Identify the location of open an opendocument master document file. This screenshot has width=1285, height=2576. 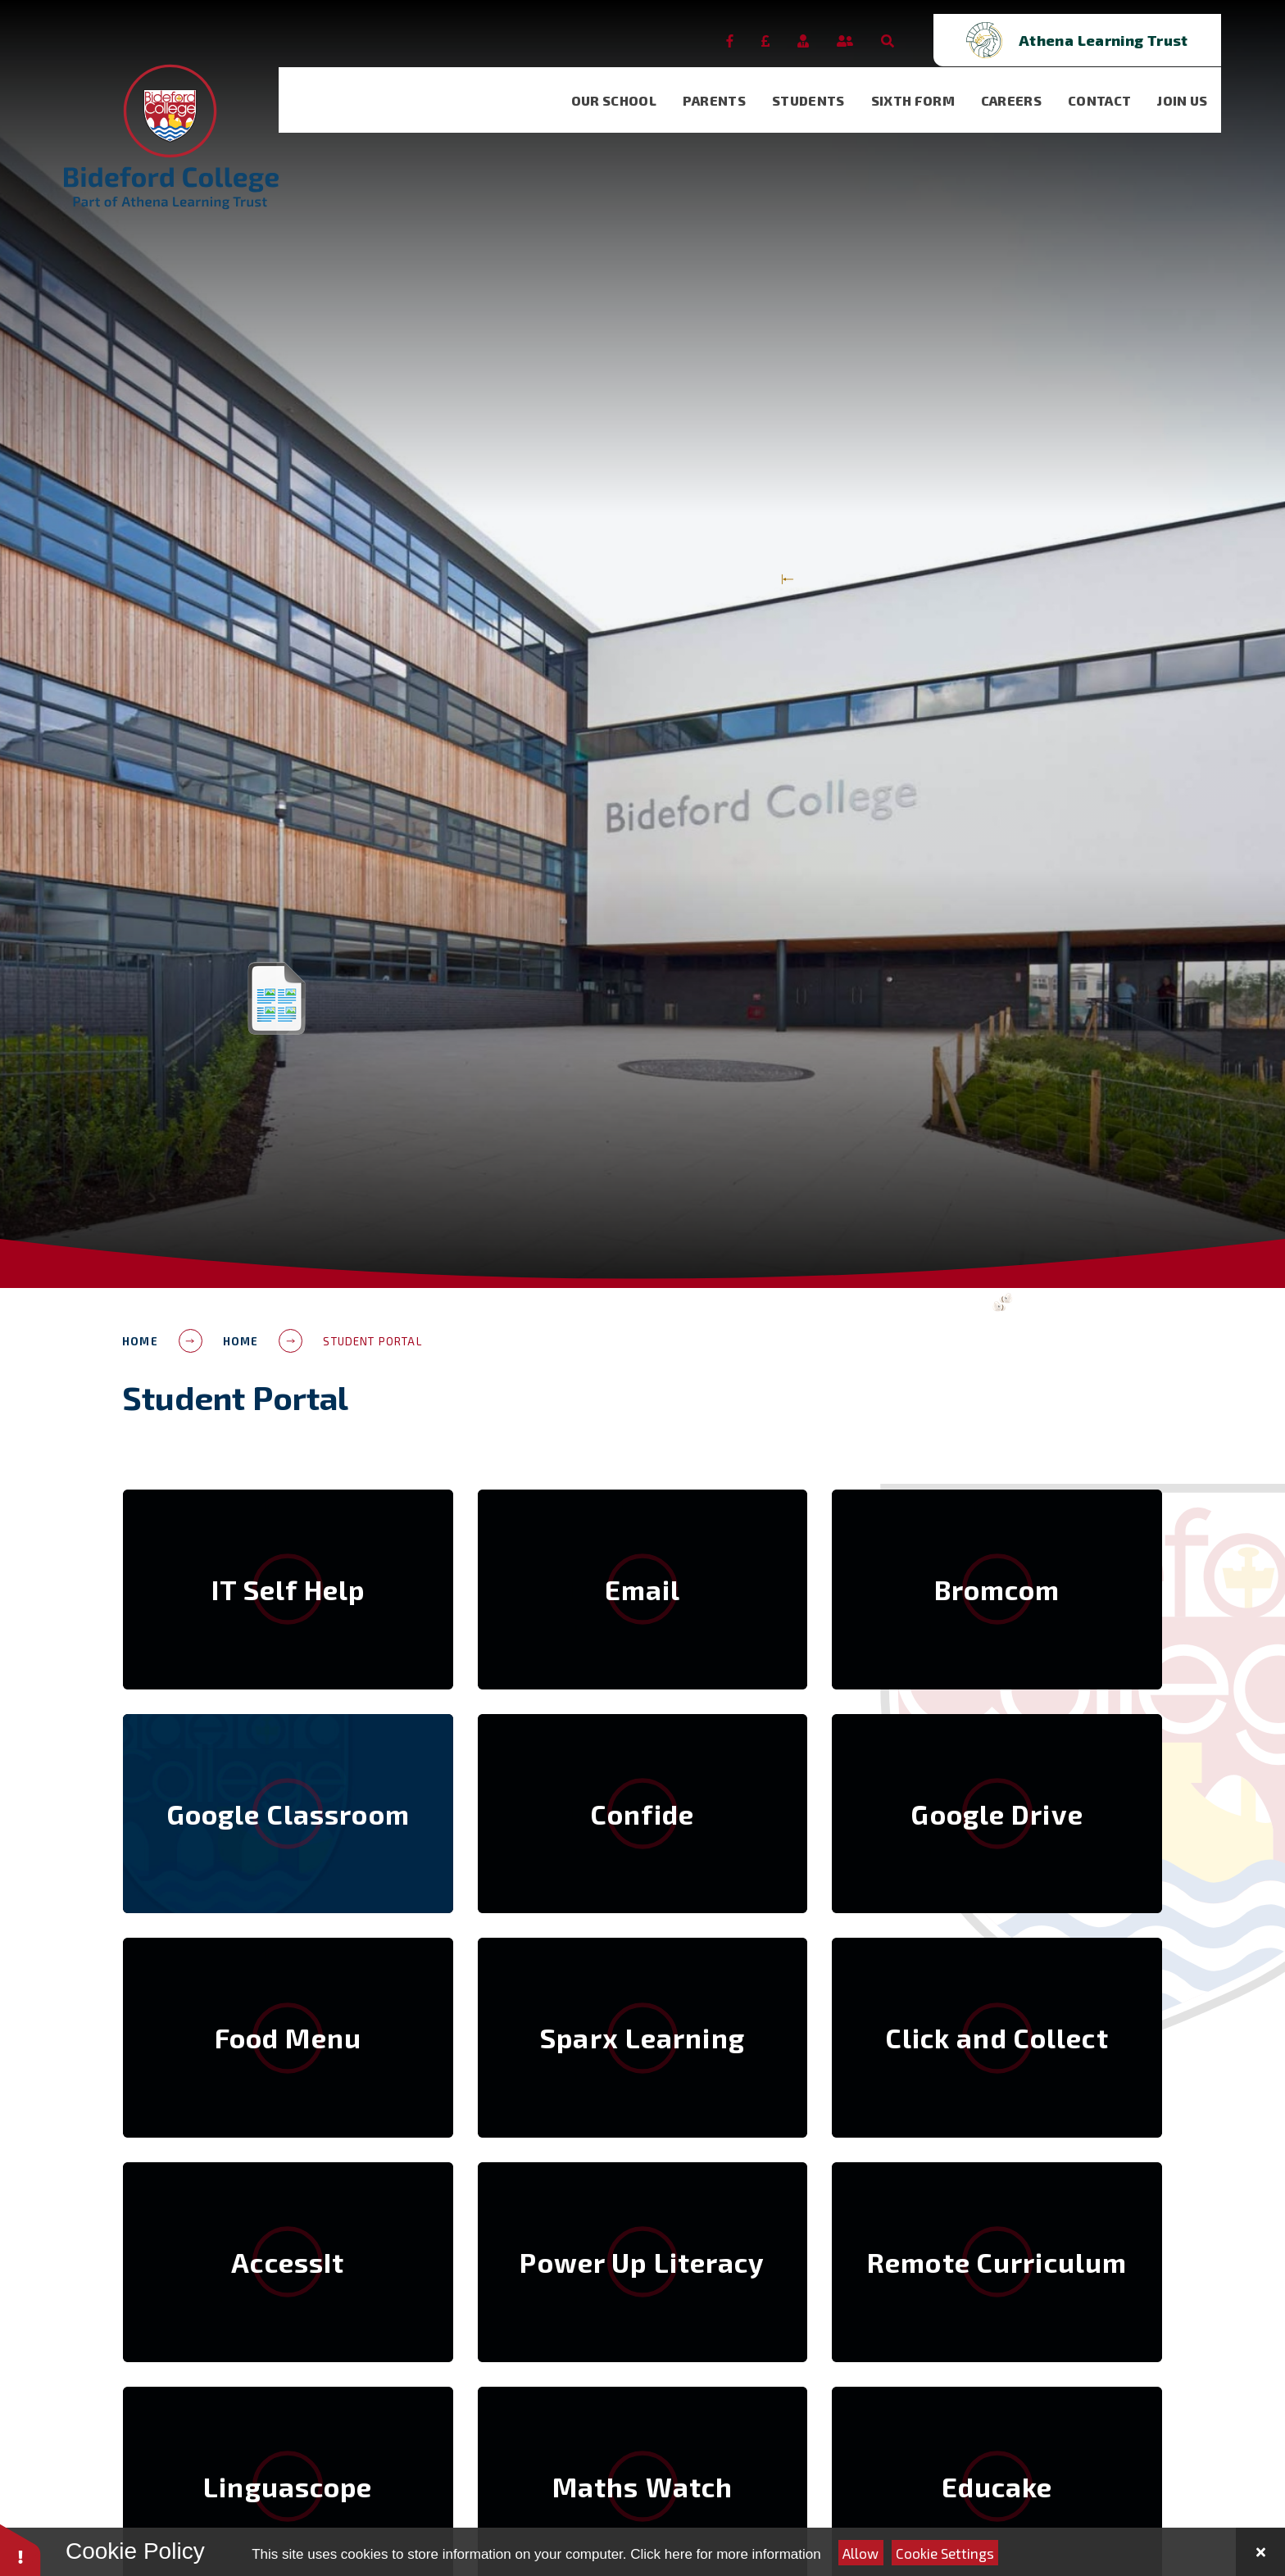
(276, 998).